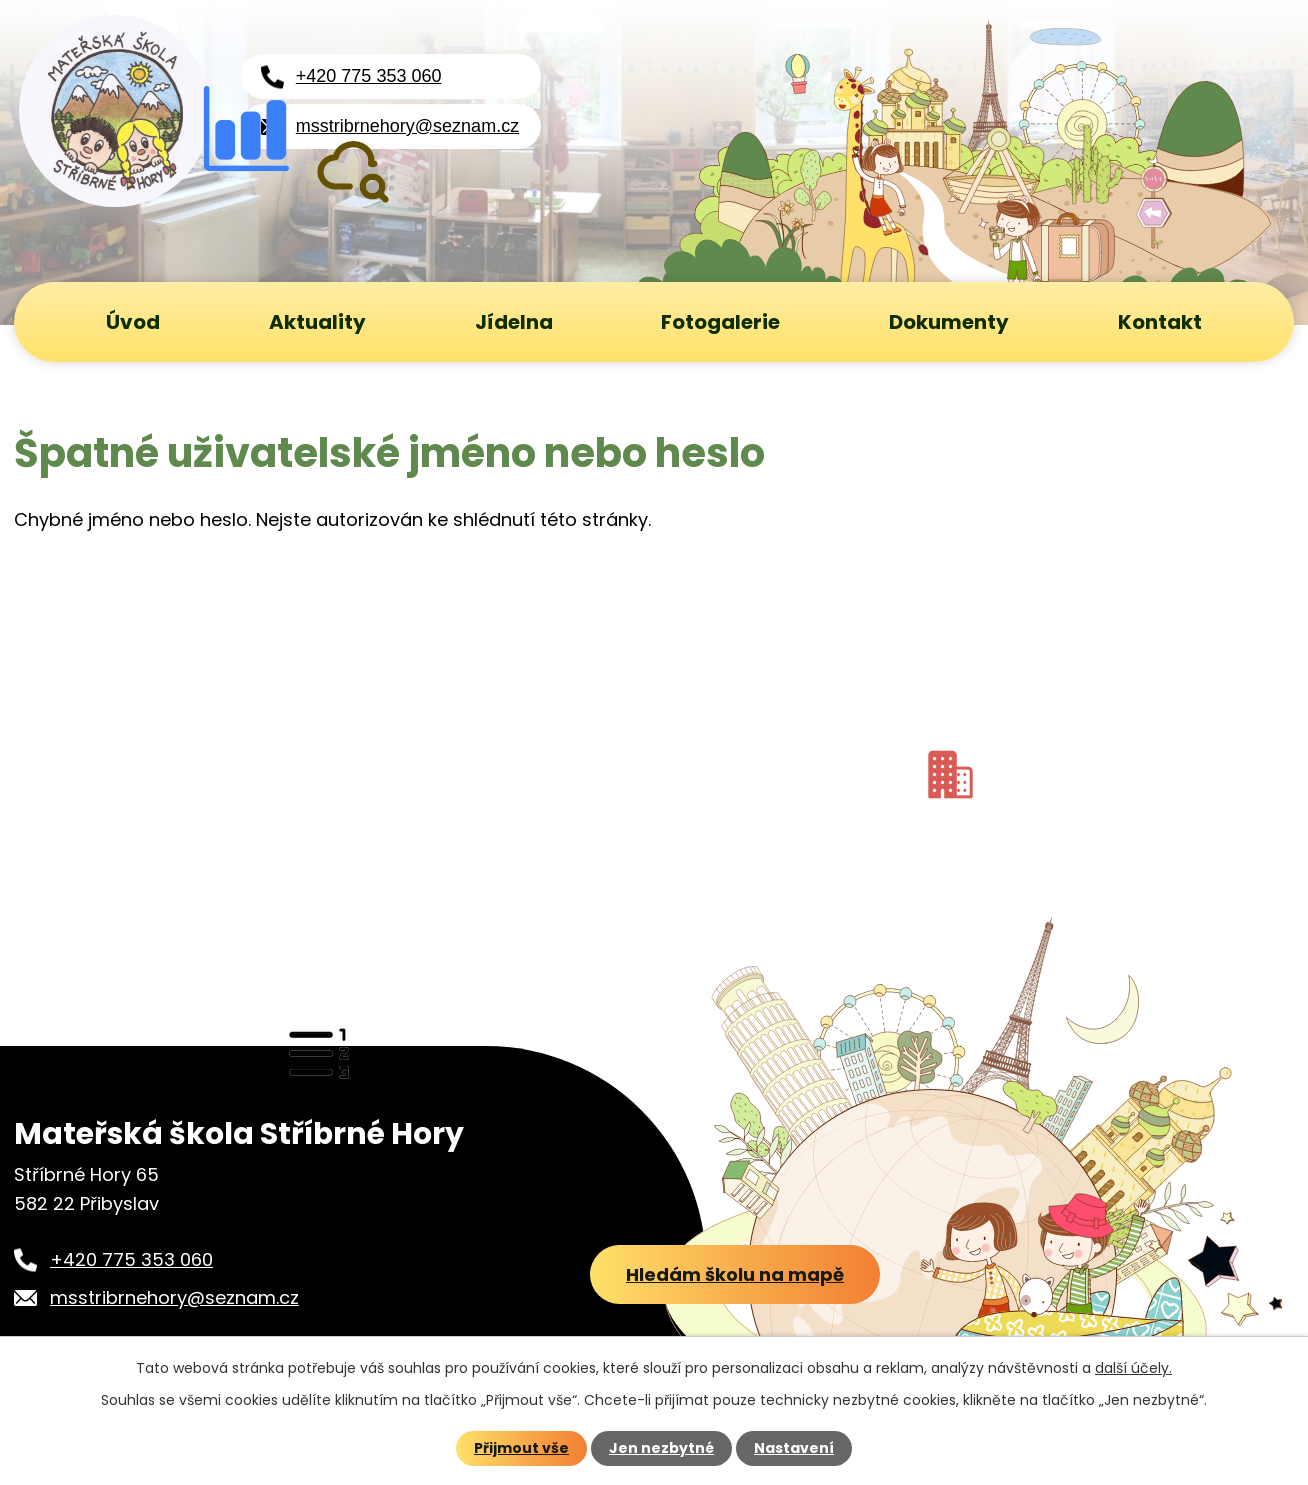 This screenshot has height=1485, width=1308. What do you see at coordinates (950, 774) in the screenshot?
I see `view business or company information` at bounding box center [950, 774].